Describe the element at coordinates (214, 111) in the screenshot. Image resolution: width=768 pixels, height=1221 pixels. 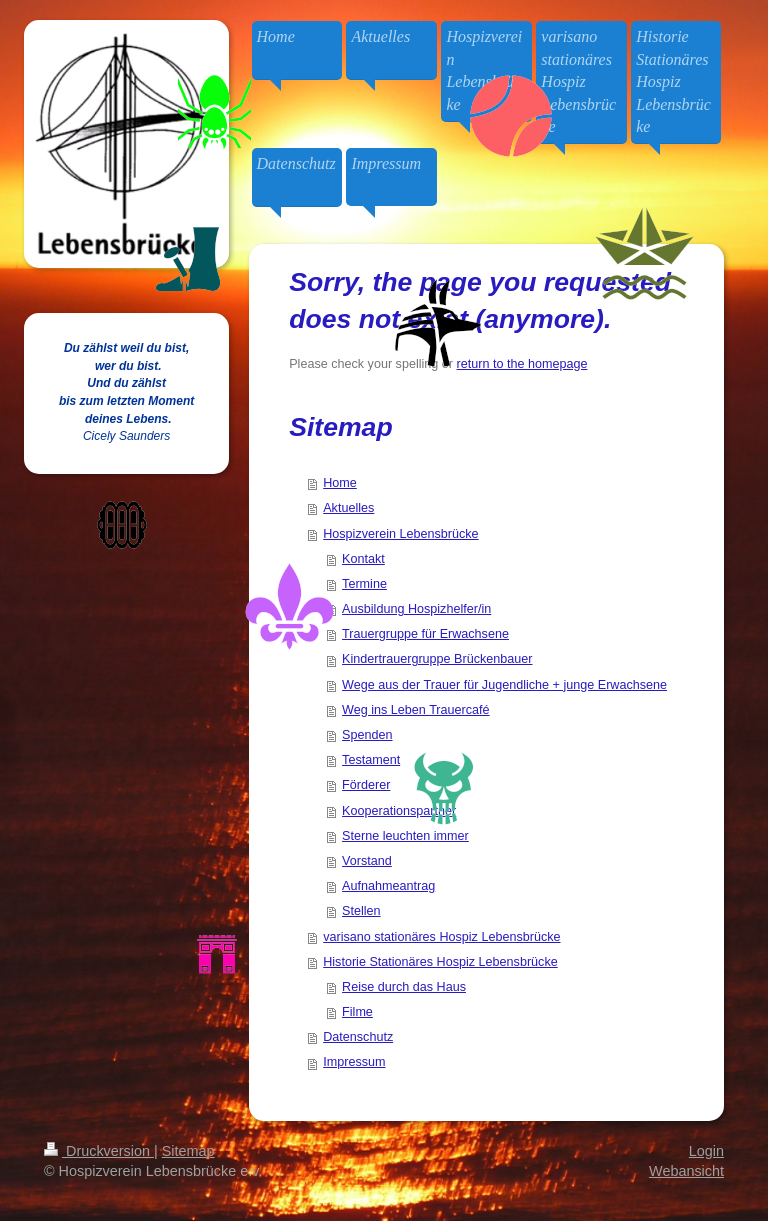
I see `indicates spider or arachnid enemy type in game` at that location.